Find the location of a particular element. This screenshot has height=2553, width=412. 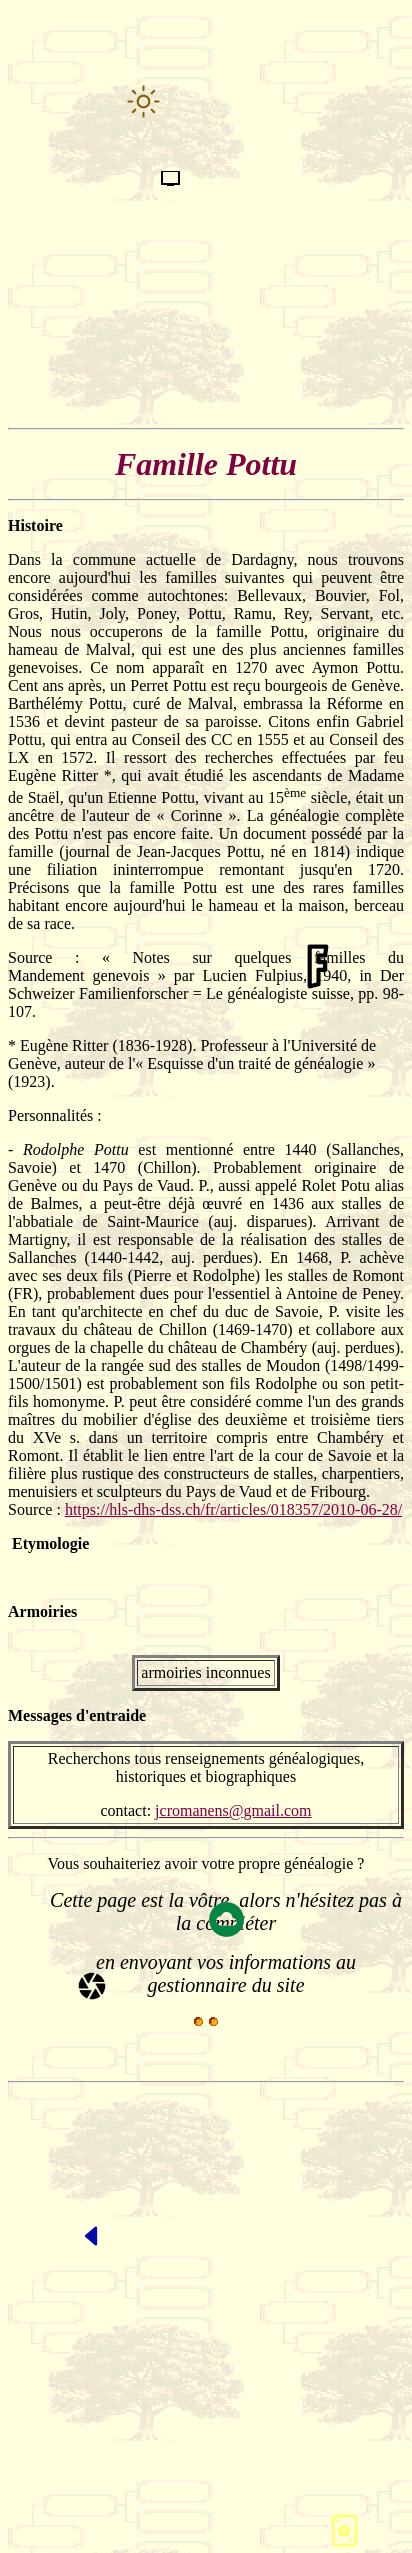

open camera to take a photo is located at coordinates (92, 1986).